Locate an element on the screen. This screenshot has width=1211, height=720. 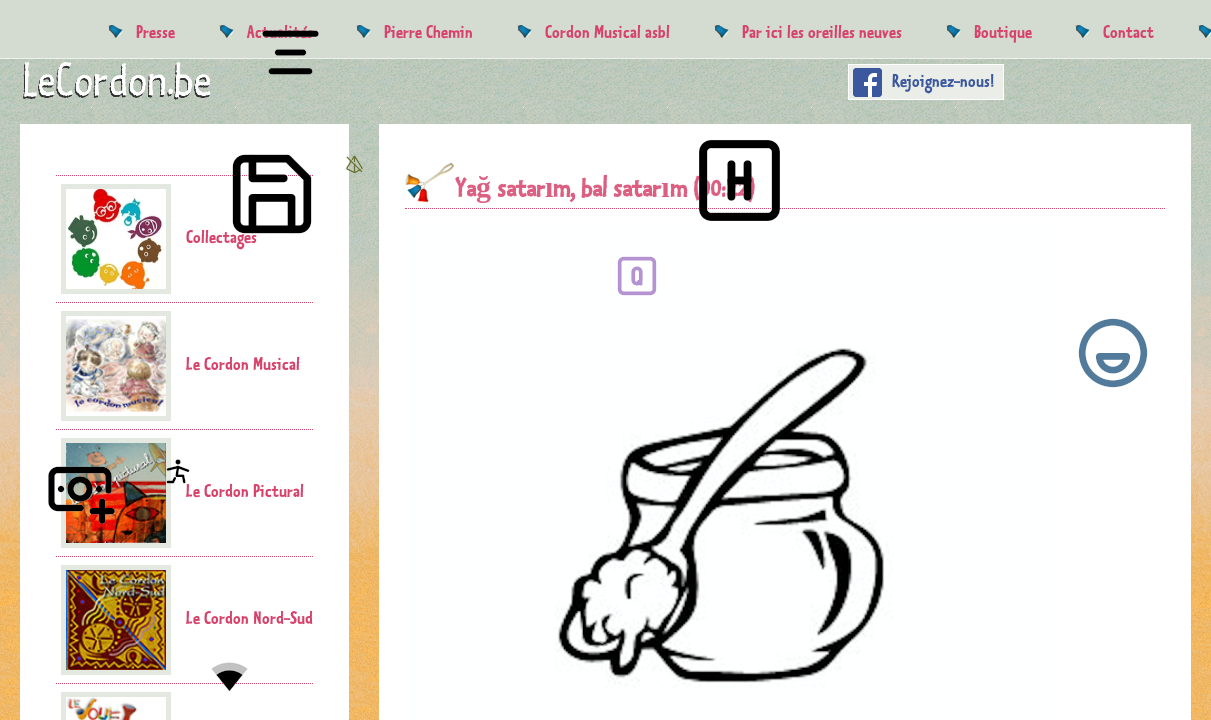
open funimation streaming app is located at coordinates (1113, 353).